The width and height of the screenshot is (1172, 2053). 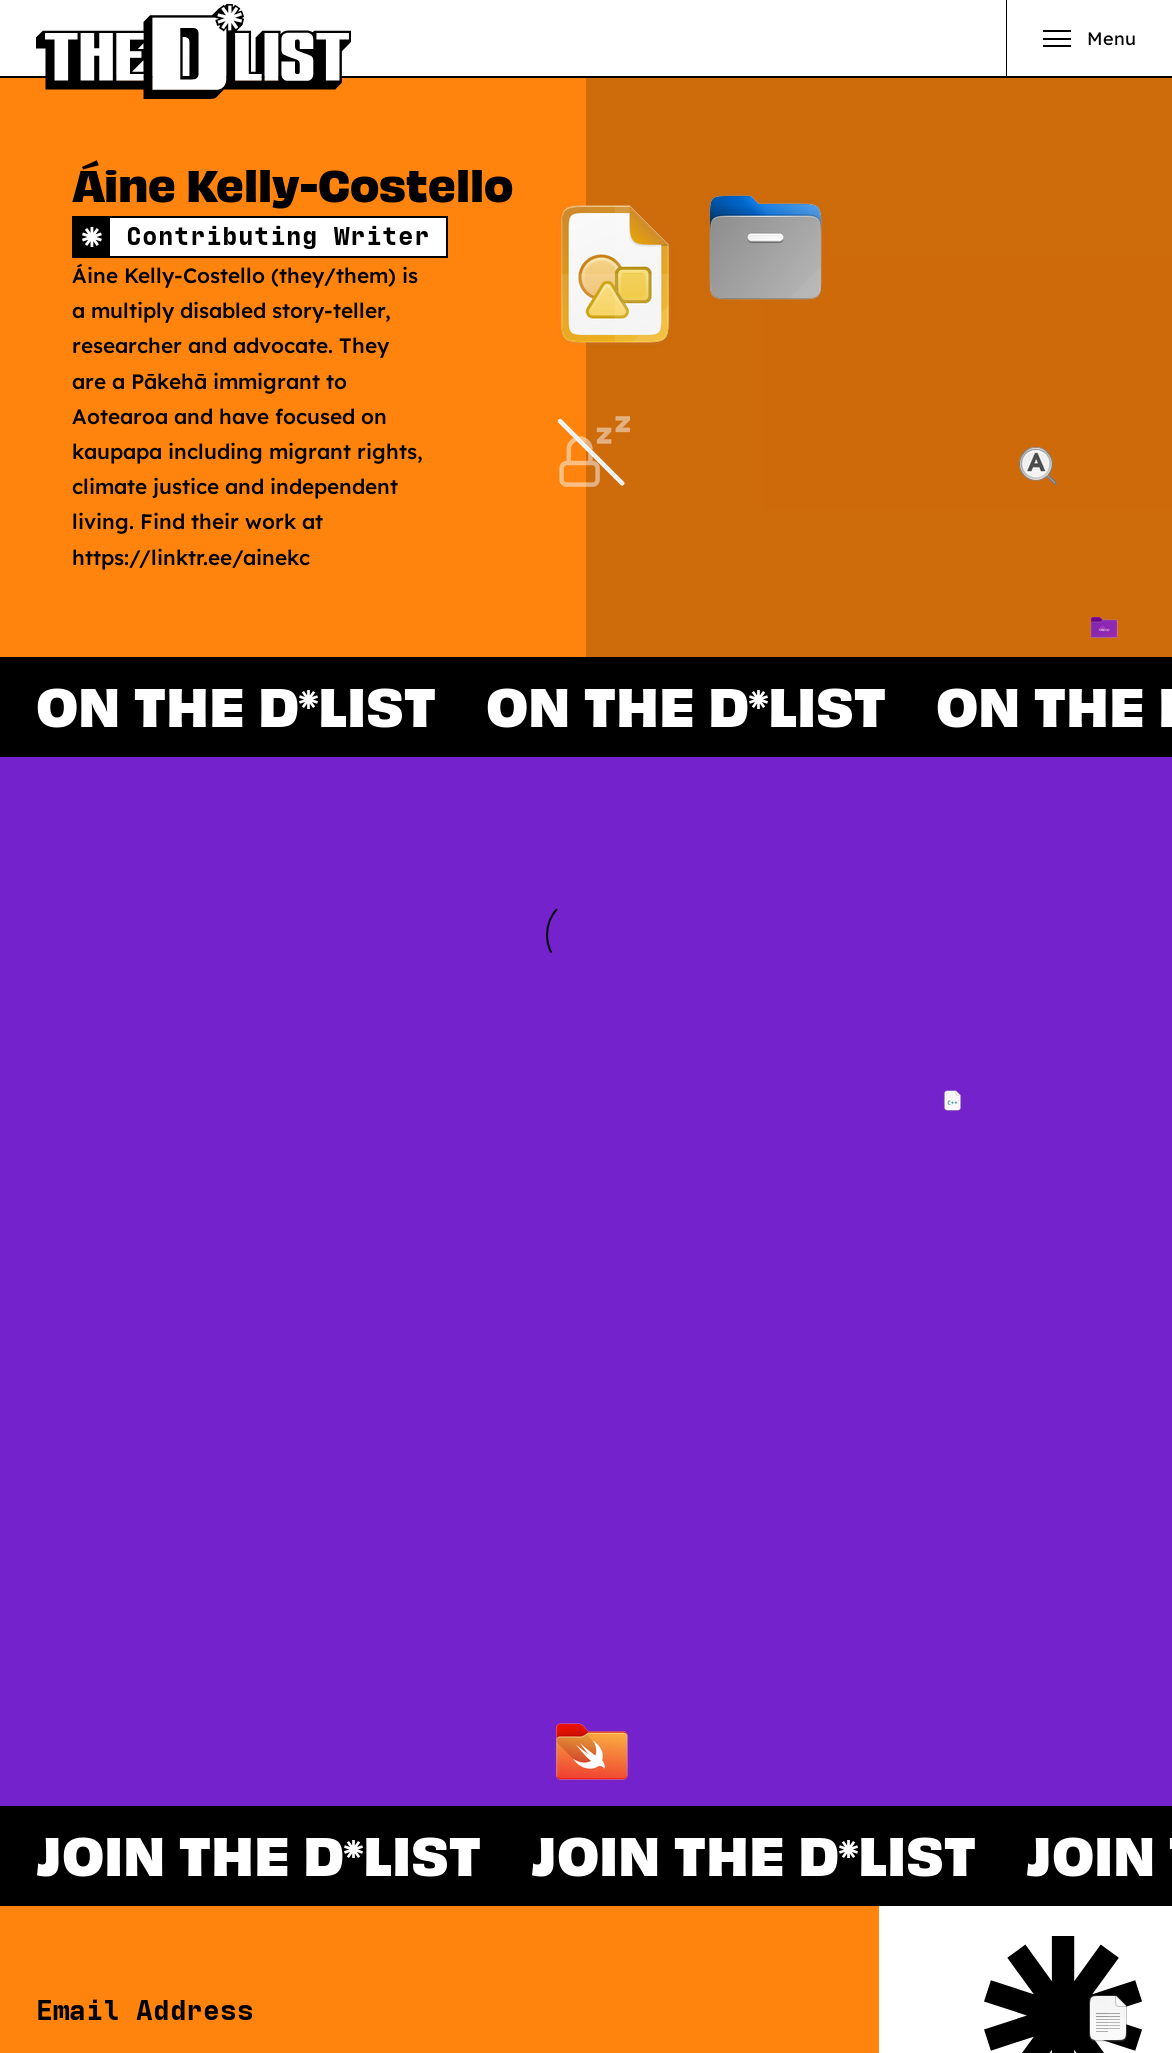 What do you see at coordinates (593, 451) in the screenshot?
I see `system sleep mode is currently disabled` at bounding box center [593, 451].